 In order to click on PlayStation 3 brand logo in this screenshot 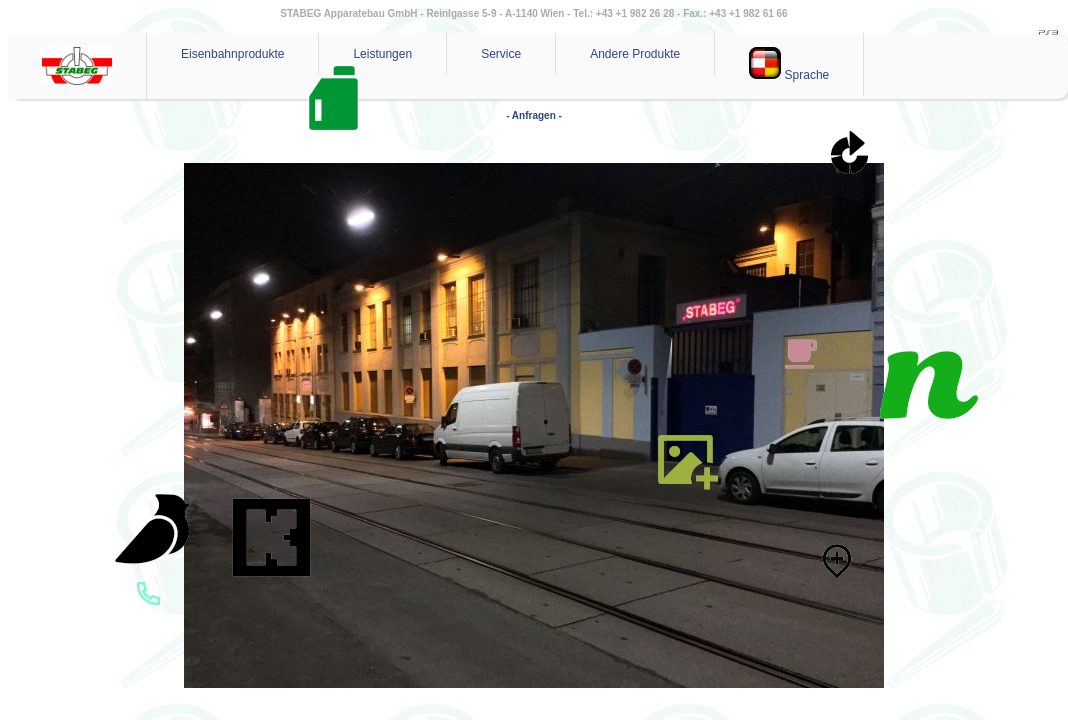, I will do `click(1048, 32)`.